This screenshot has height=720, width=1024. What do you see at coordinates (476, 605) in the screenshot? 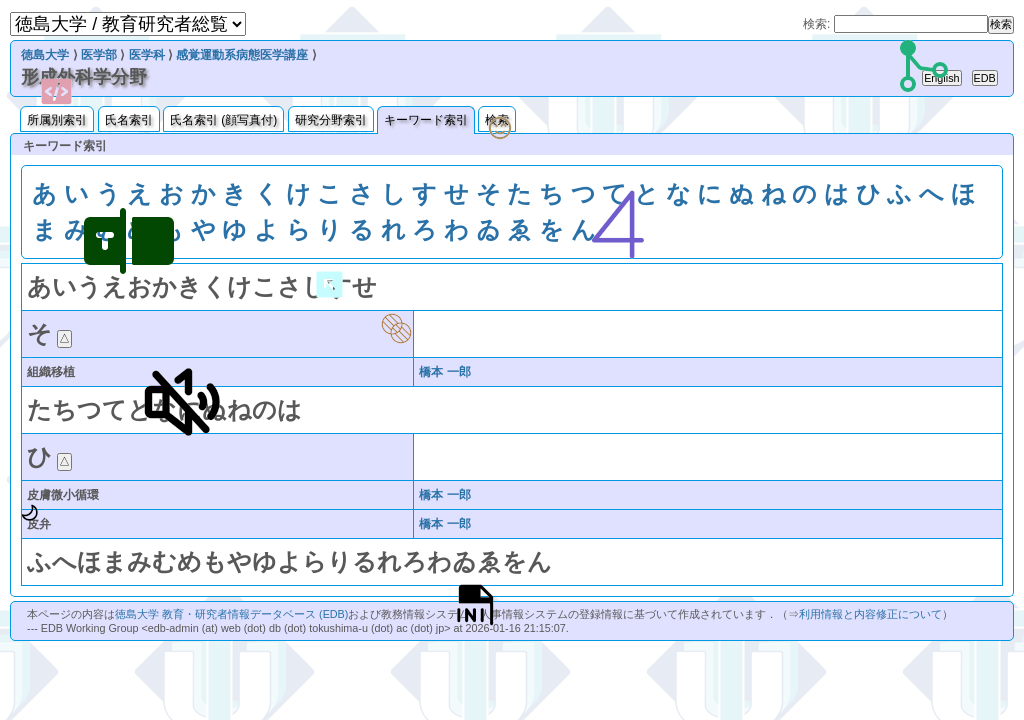
I see `view or open an INI configuration file` at bounding box center [476, 605].